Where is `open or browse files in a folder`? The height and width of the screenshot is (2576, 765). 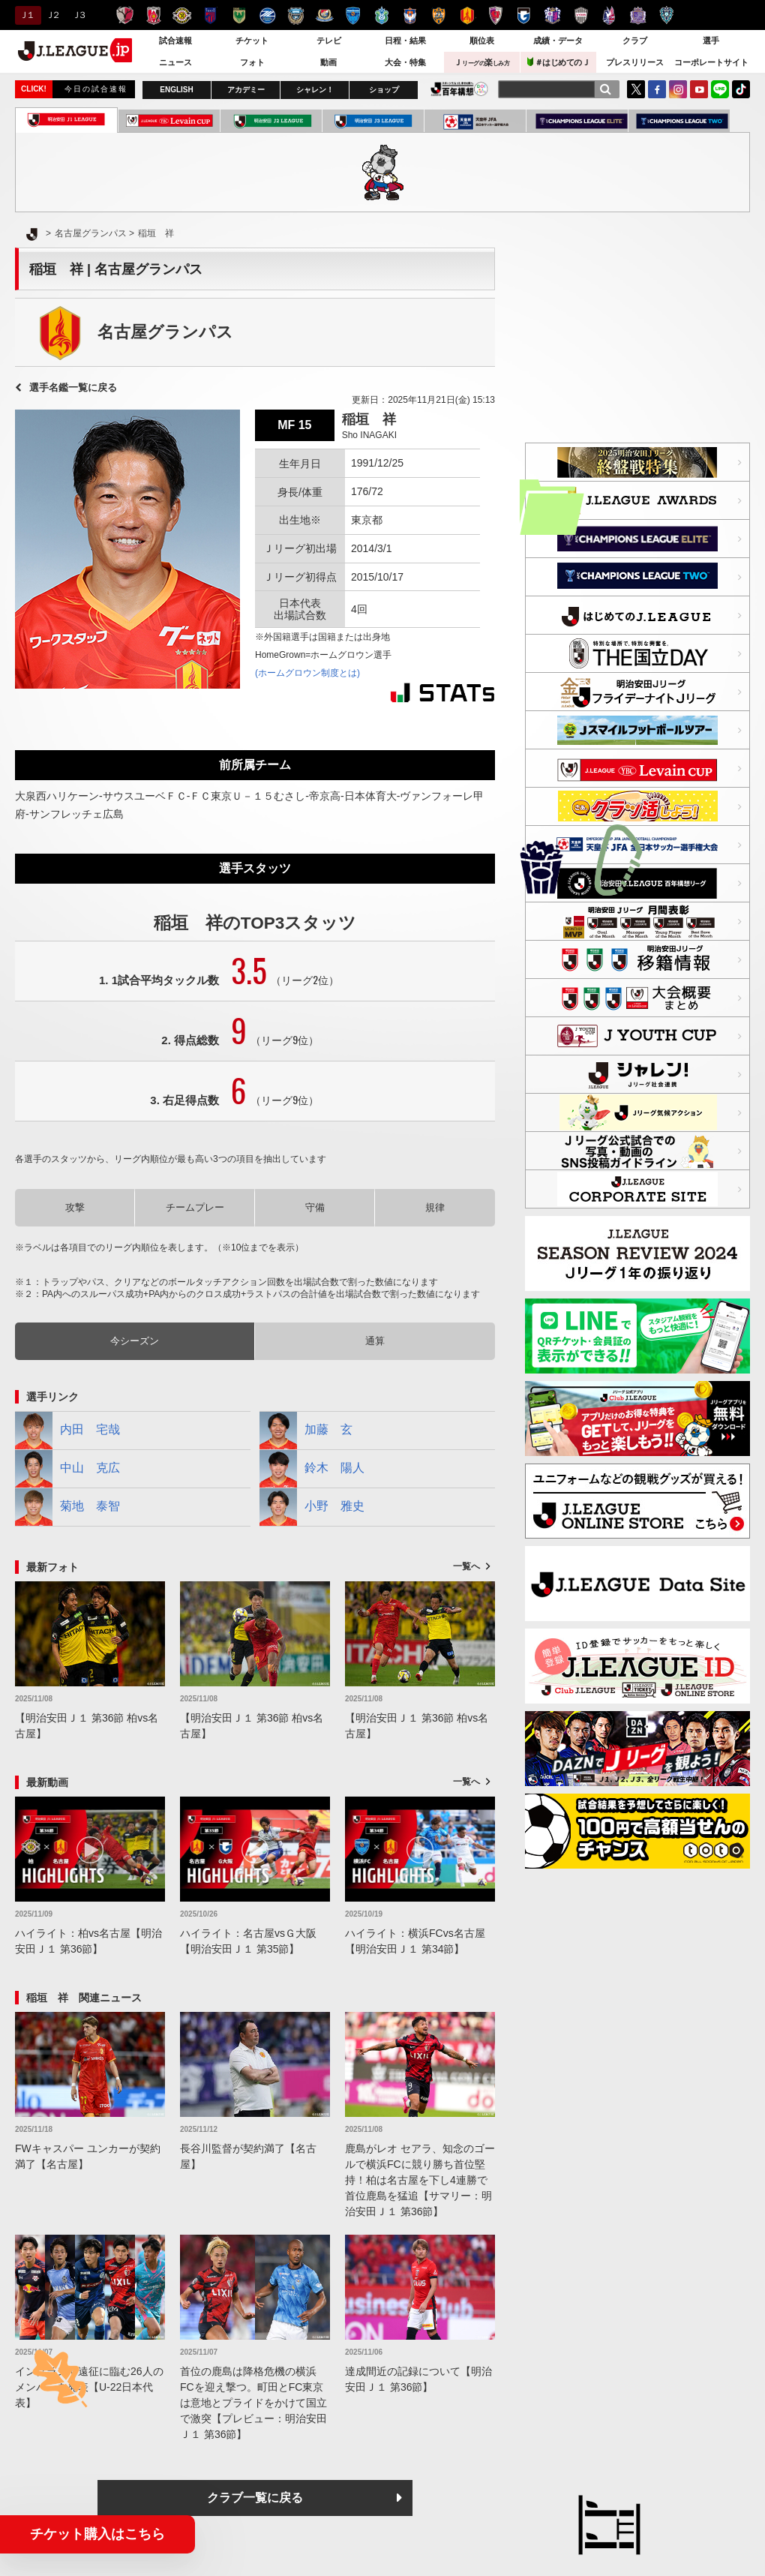 open or browse files in a folder is located at coordinates (550, 506).